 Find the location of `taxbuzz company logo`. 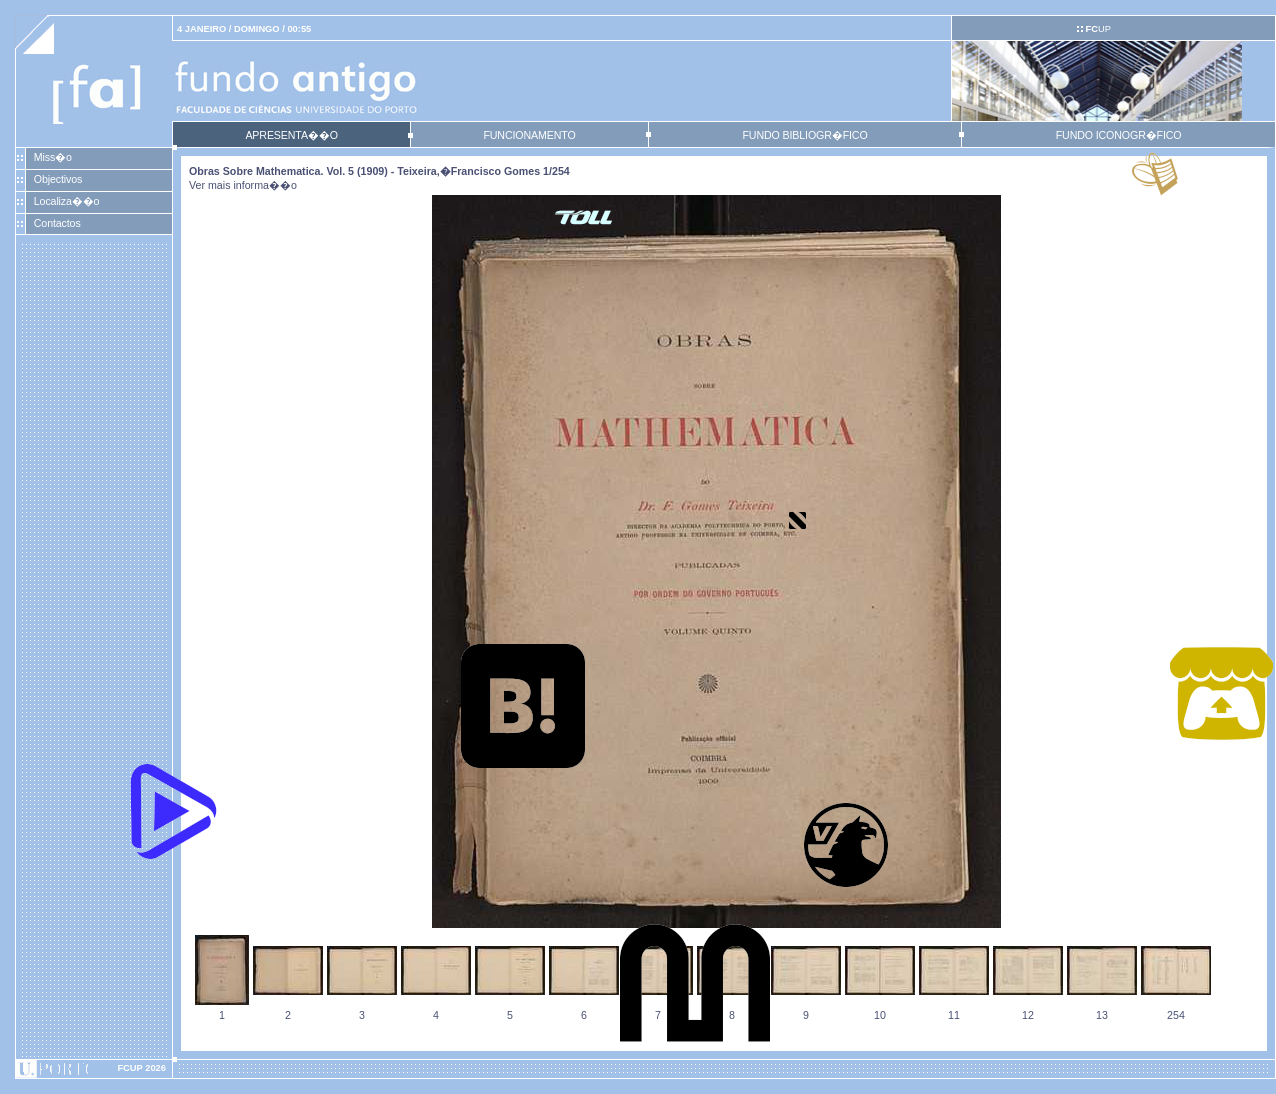

taxbuzz company logo is located at coordinates (1155, 174).